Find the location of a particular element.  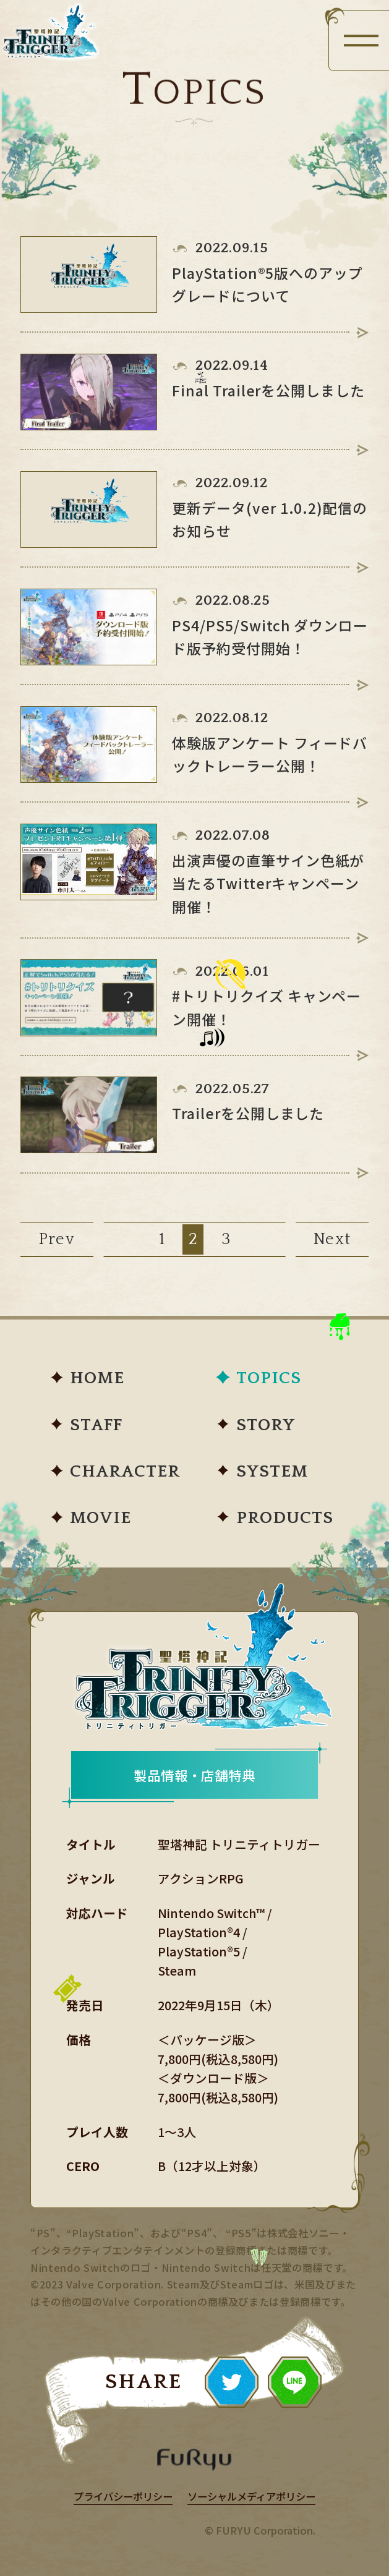

view plant root system details is located at coordinates (200, 377).